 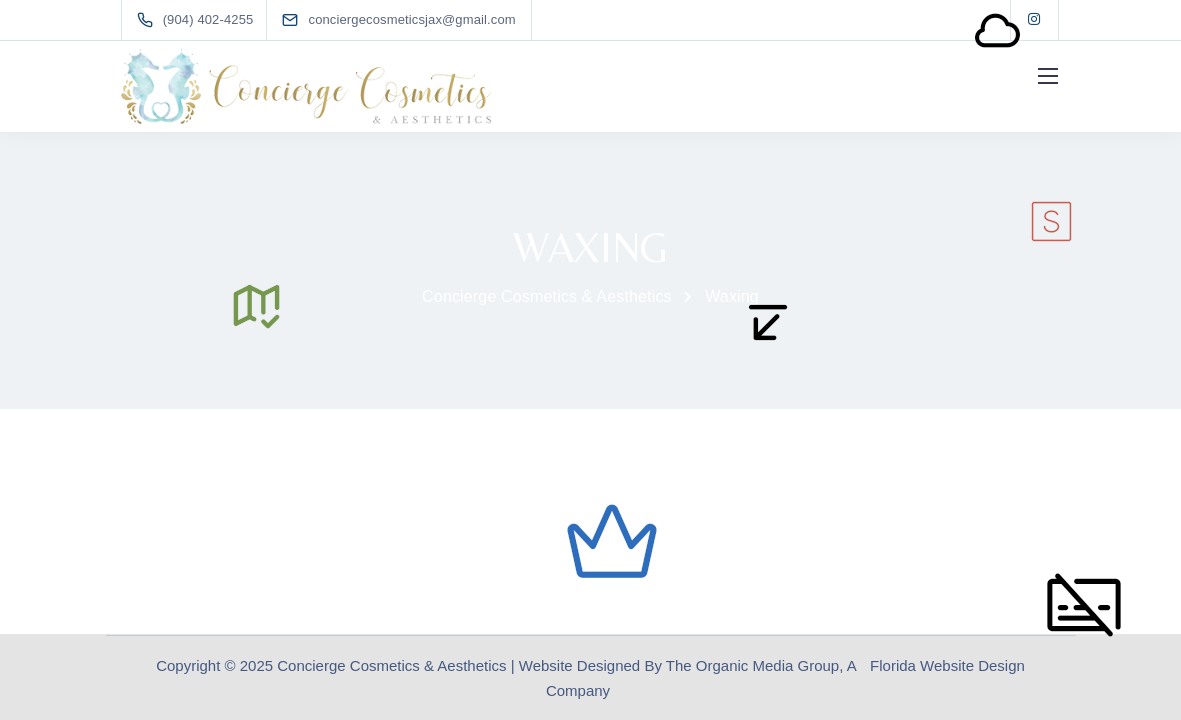 I want to click on link to Stripe payment services, so click(x=1051, y=221).